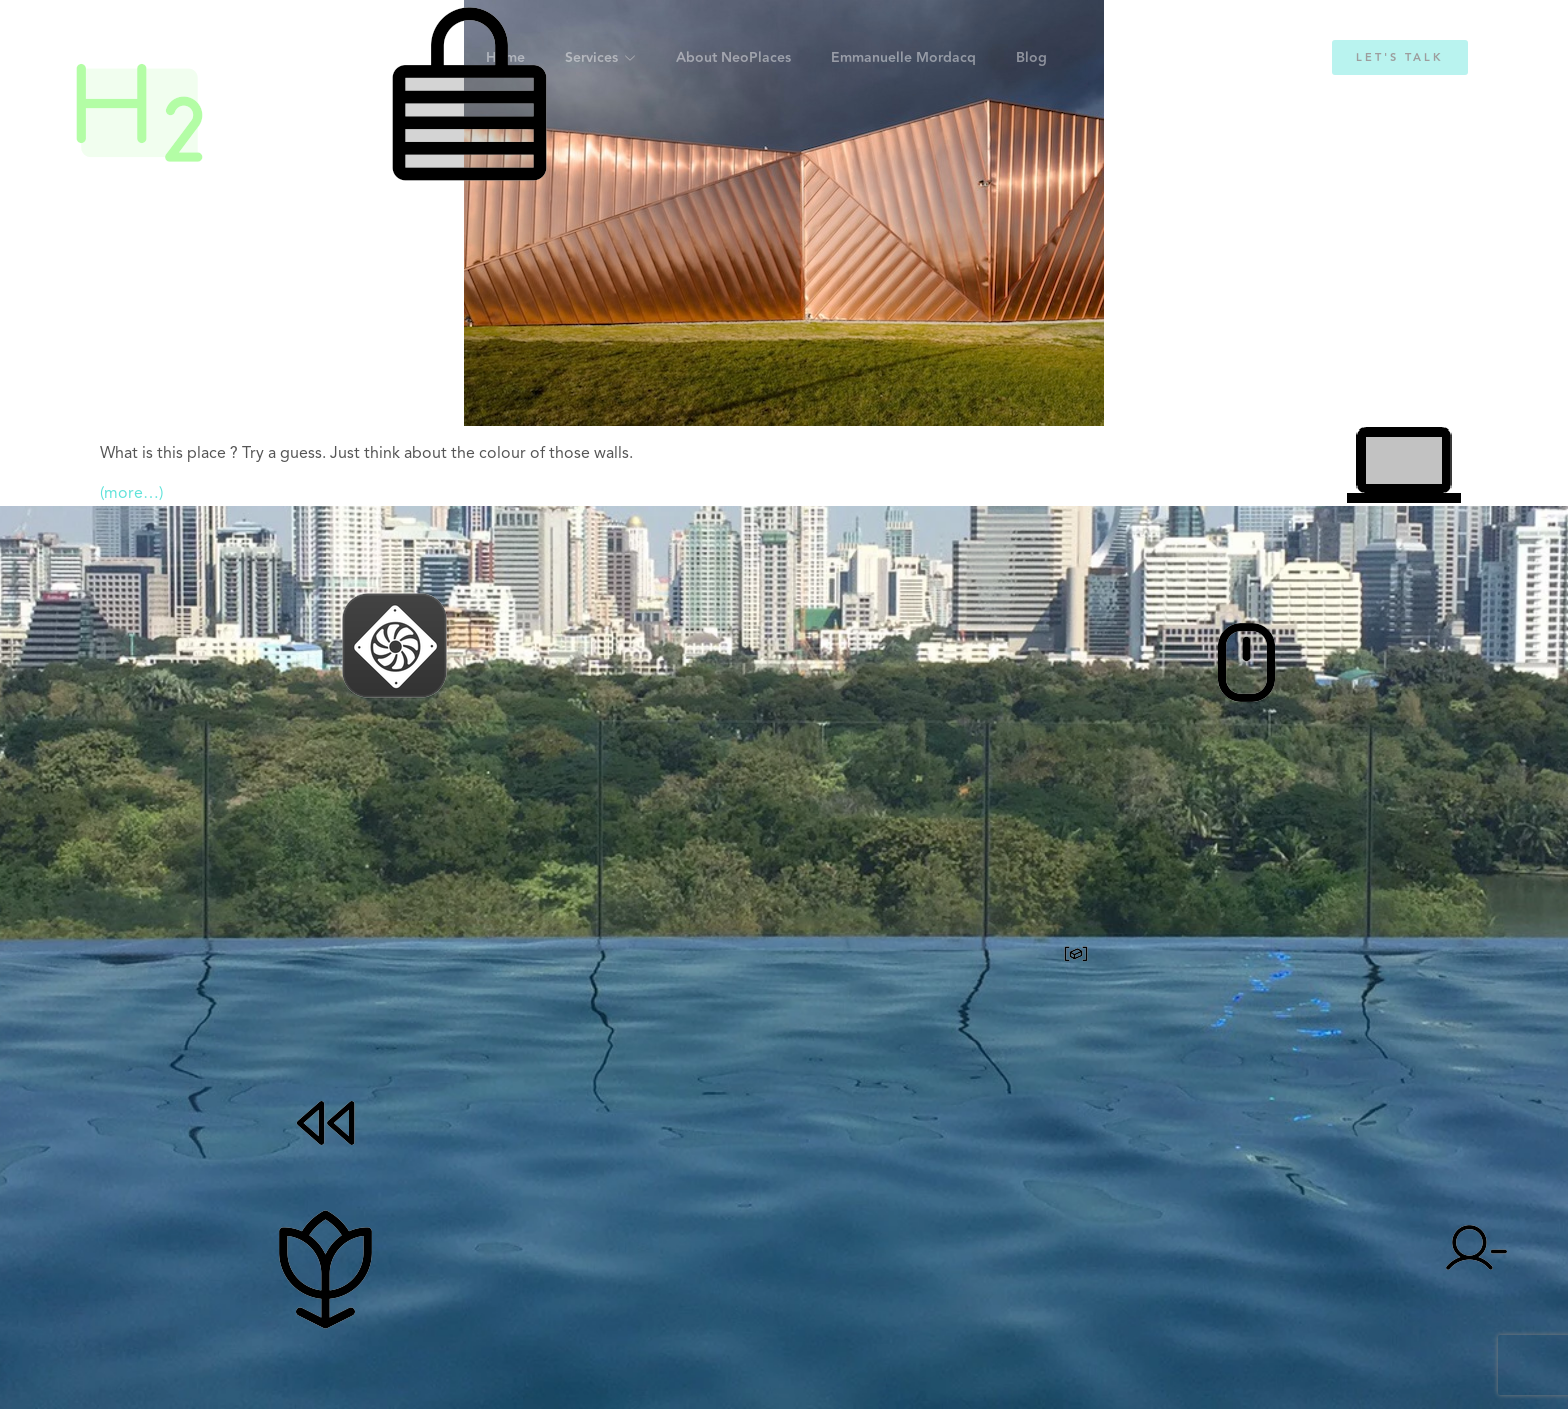  What do you see at coordinates (327, 1123) in the screenshot?
I see `skip to previous track` at bounding box center [327, 1123].